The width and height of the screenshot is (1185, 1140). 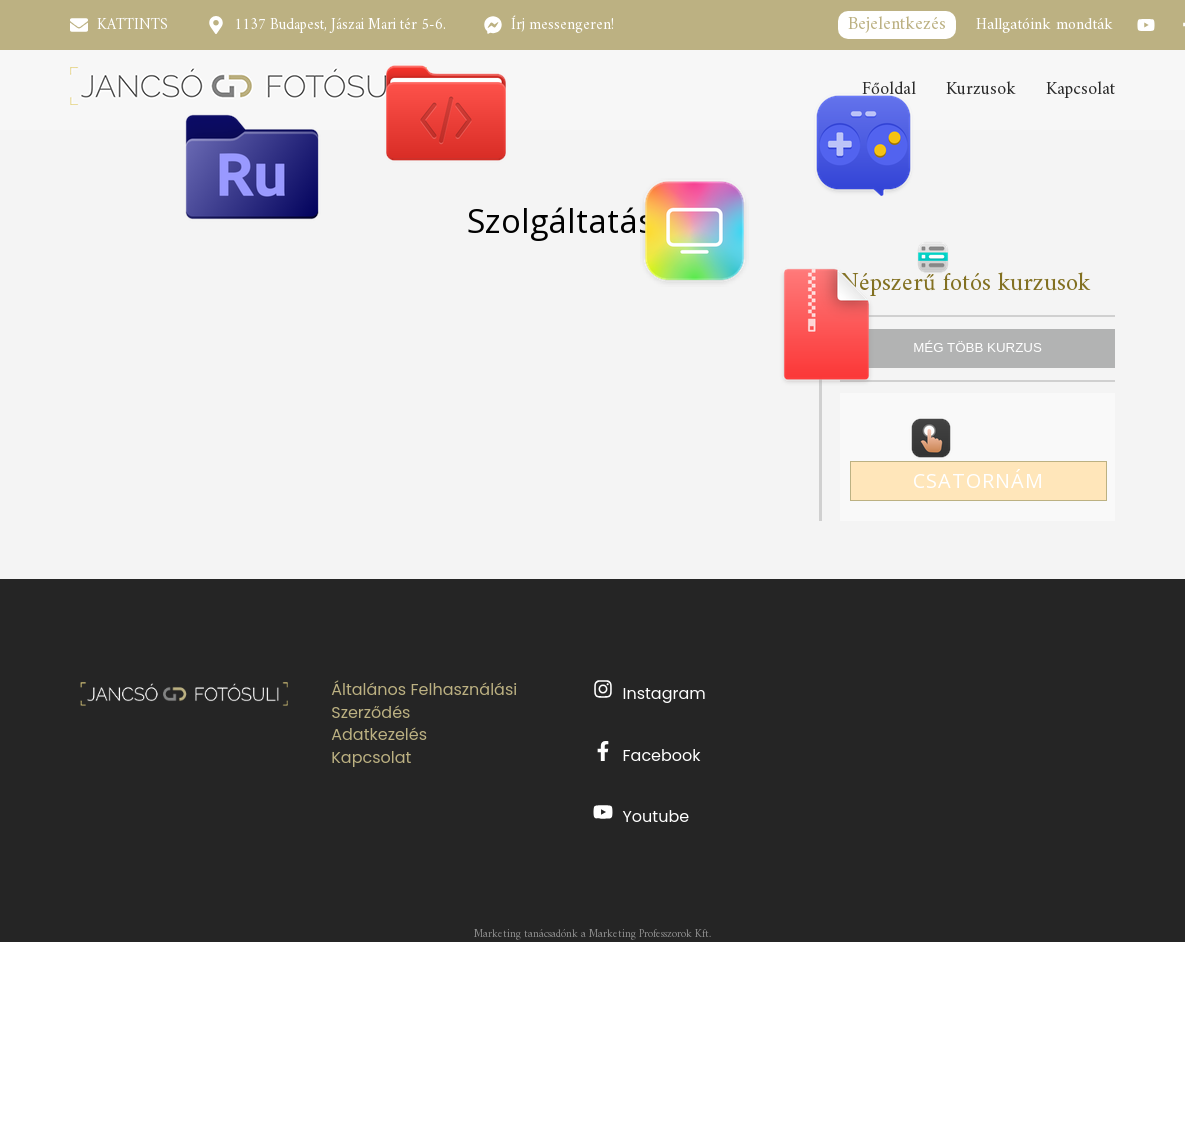 What do you see at coordinates (251, 170) in the screenshot?
I see `folder containing Adobe Premiere Rush project files` at bounding box center [251, 170].